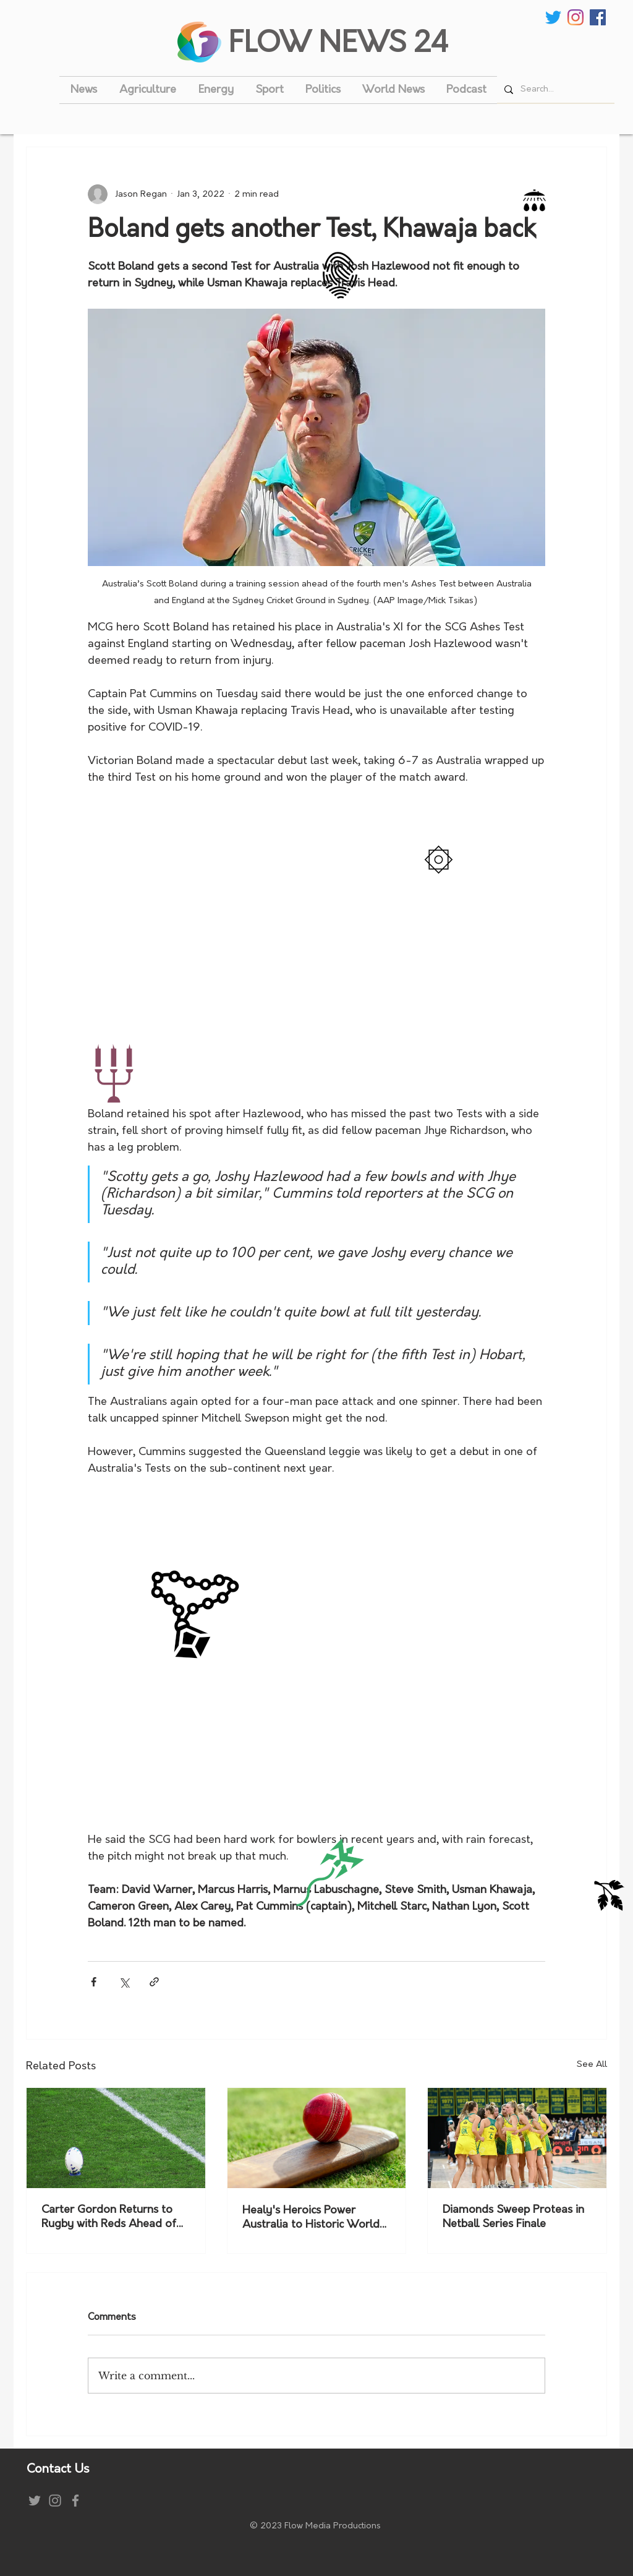 The height and width of the screenshot is (2576, 633). I want to click on authenticate using fingerprint, so click(339, 275).